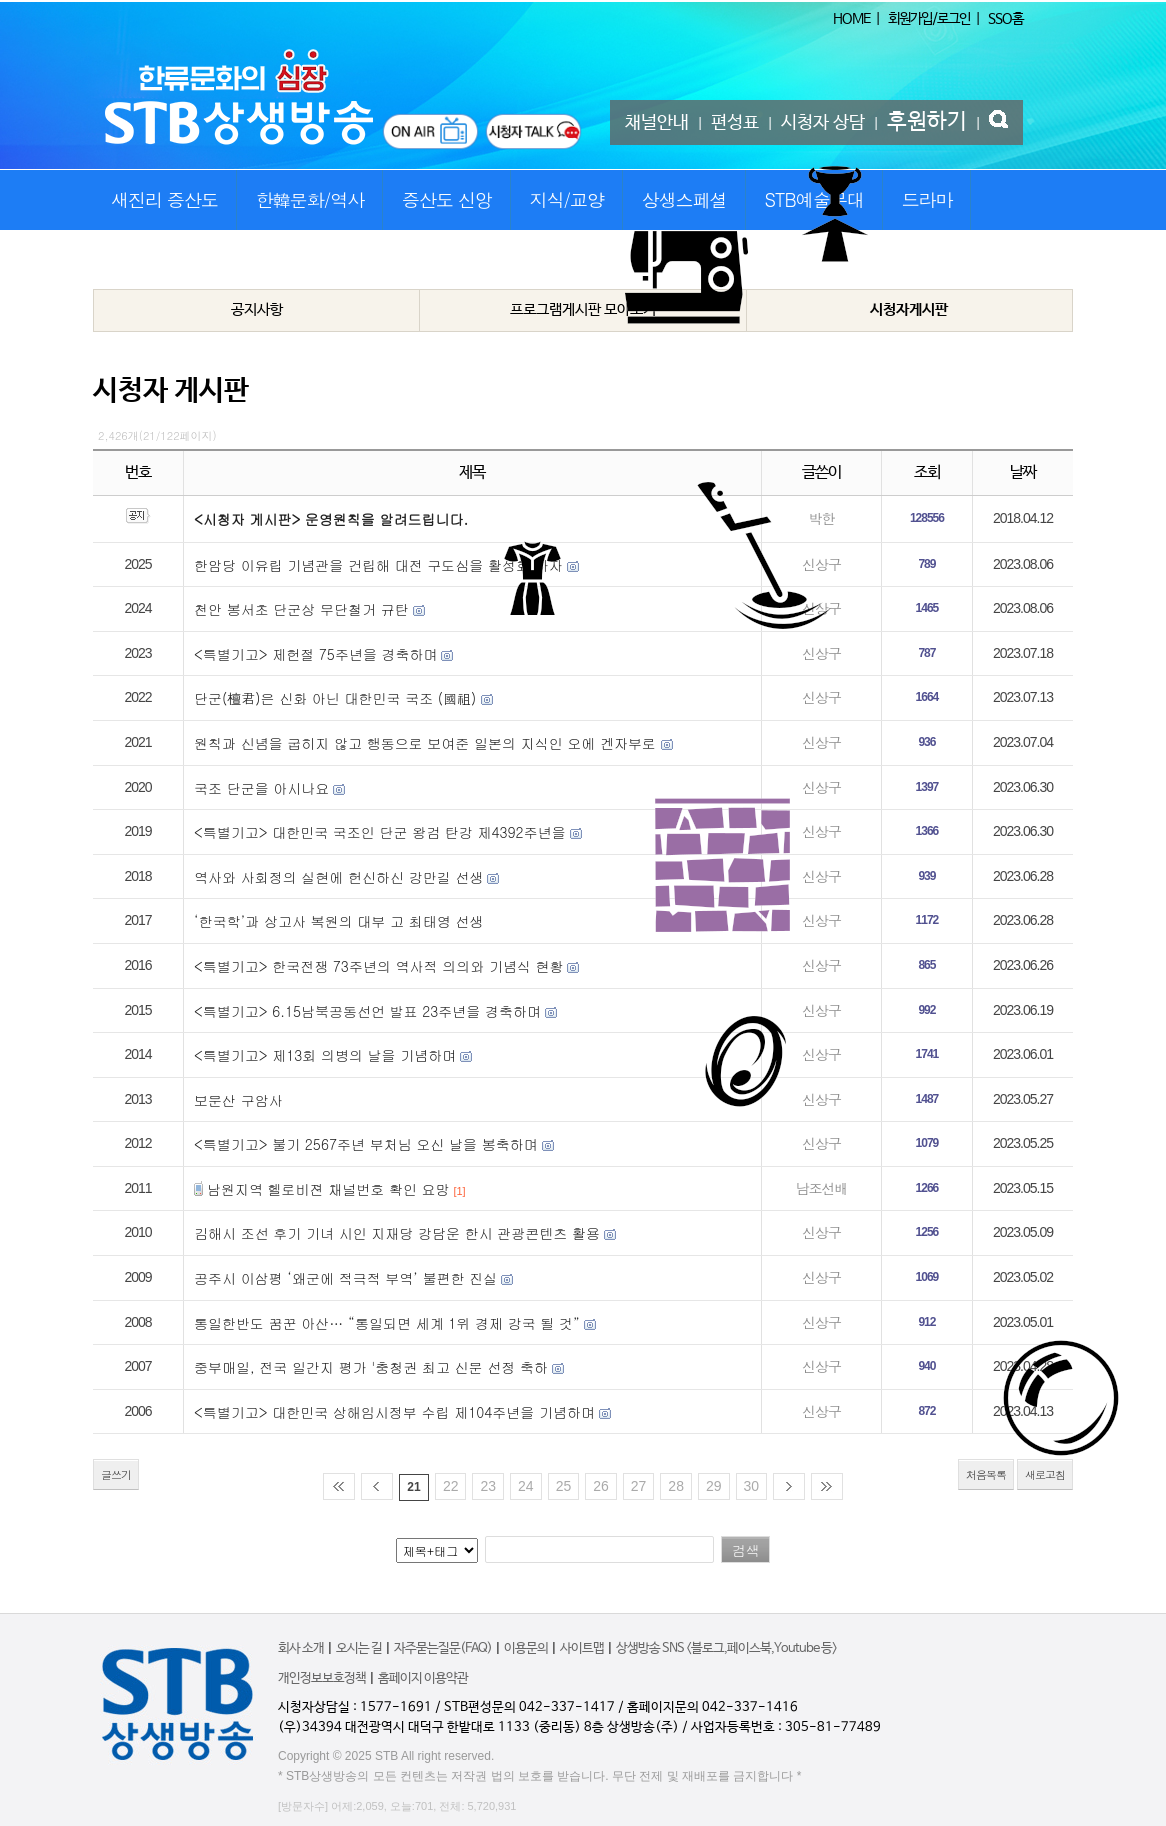  What do you see at coordinates (764, 555) in the screenshot?
I see `metal detector tool or feature` at bounding box center [764, 555].